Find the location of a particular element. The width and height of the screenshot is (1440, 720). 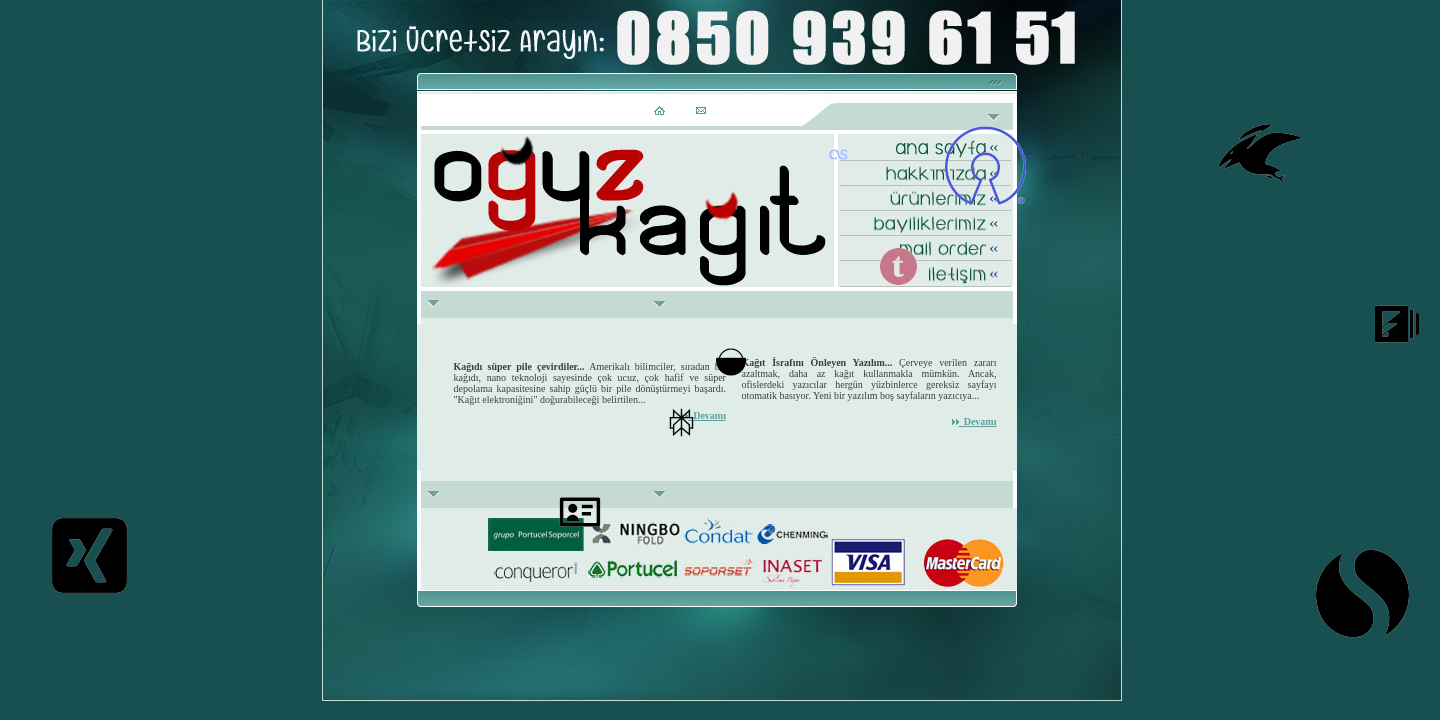

view your profile or identification details is located at coordinates (580, 512).